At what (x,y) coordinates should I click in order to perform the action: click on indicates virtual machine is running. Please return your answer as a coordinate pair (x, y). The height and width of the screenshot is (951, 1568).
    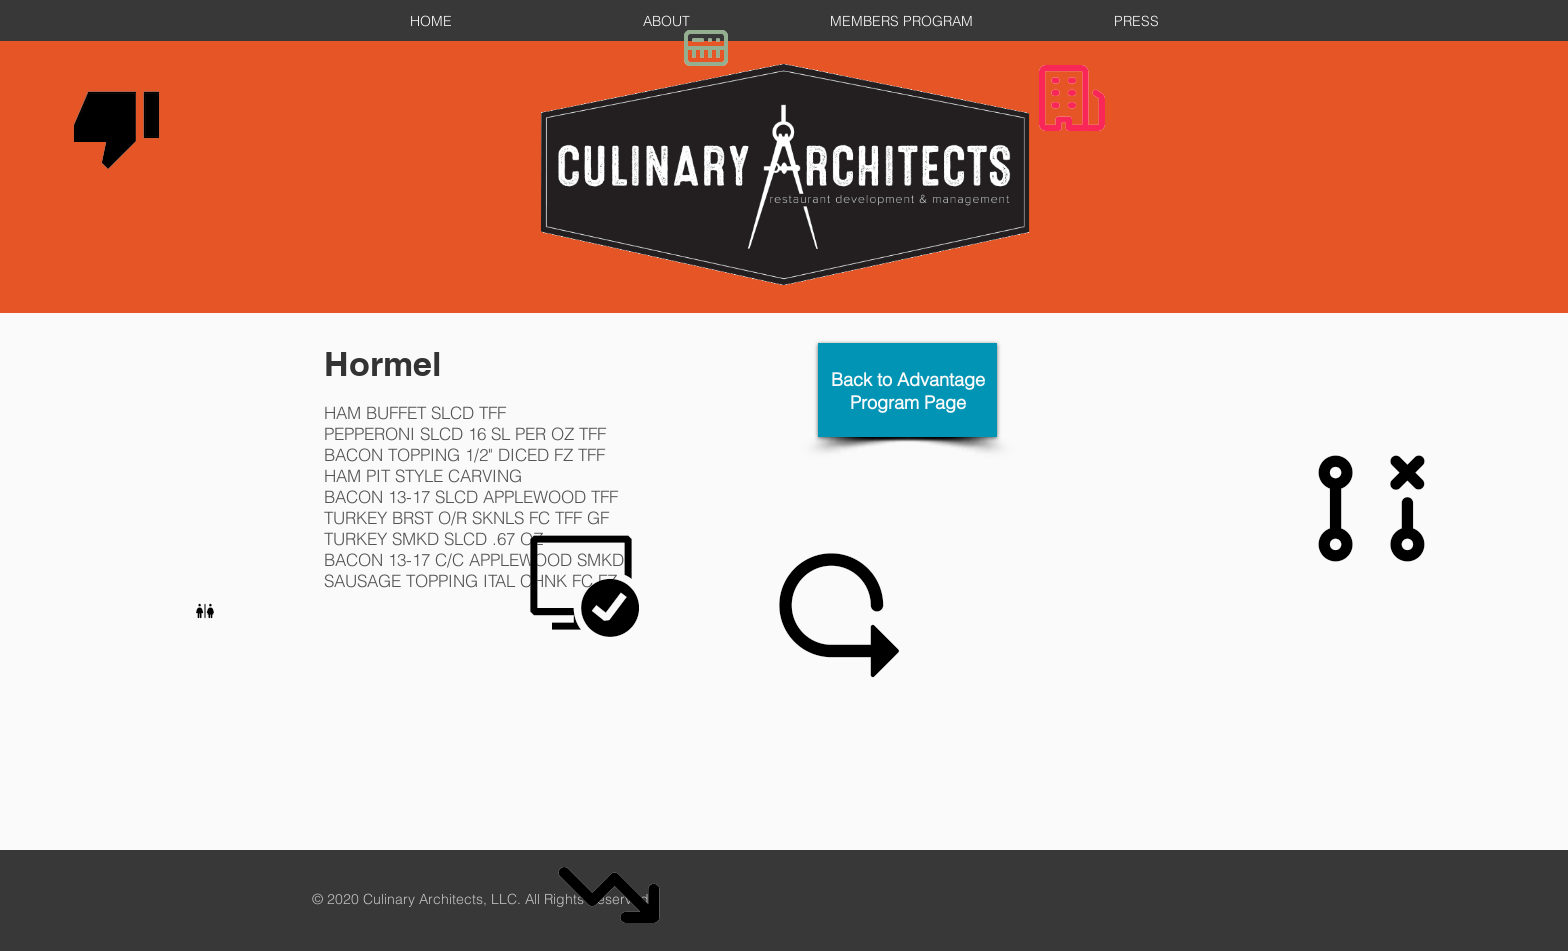
    Looking at the image, I should click on (581, 579).